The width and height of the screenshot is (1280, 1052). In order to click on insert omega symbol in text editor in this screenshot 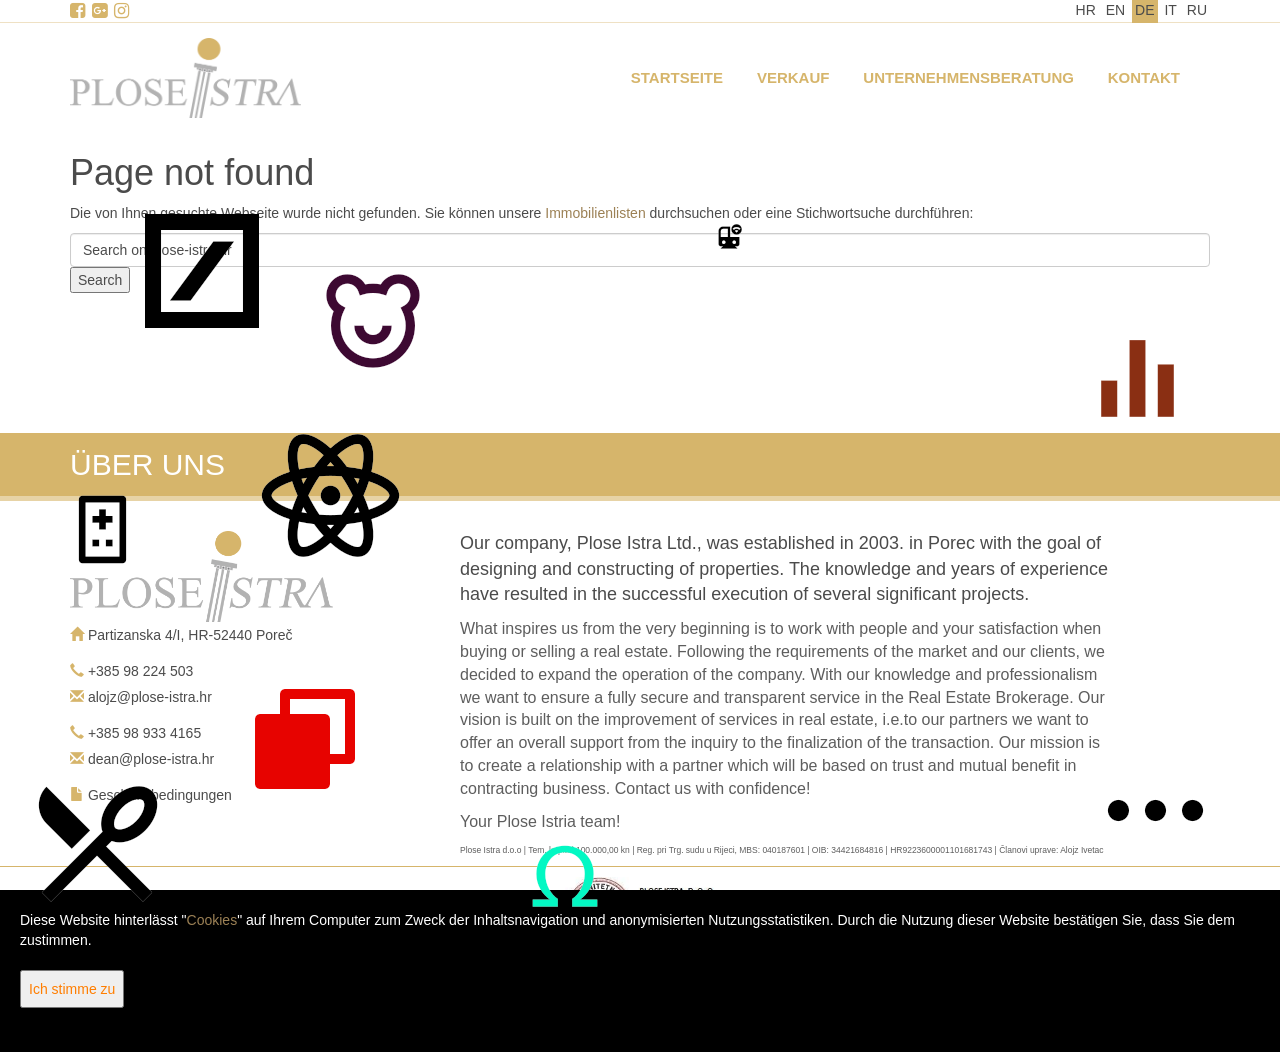, I will do `click(565, 878)`.